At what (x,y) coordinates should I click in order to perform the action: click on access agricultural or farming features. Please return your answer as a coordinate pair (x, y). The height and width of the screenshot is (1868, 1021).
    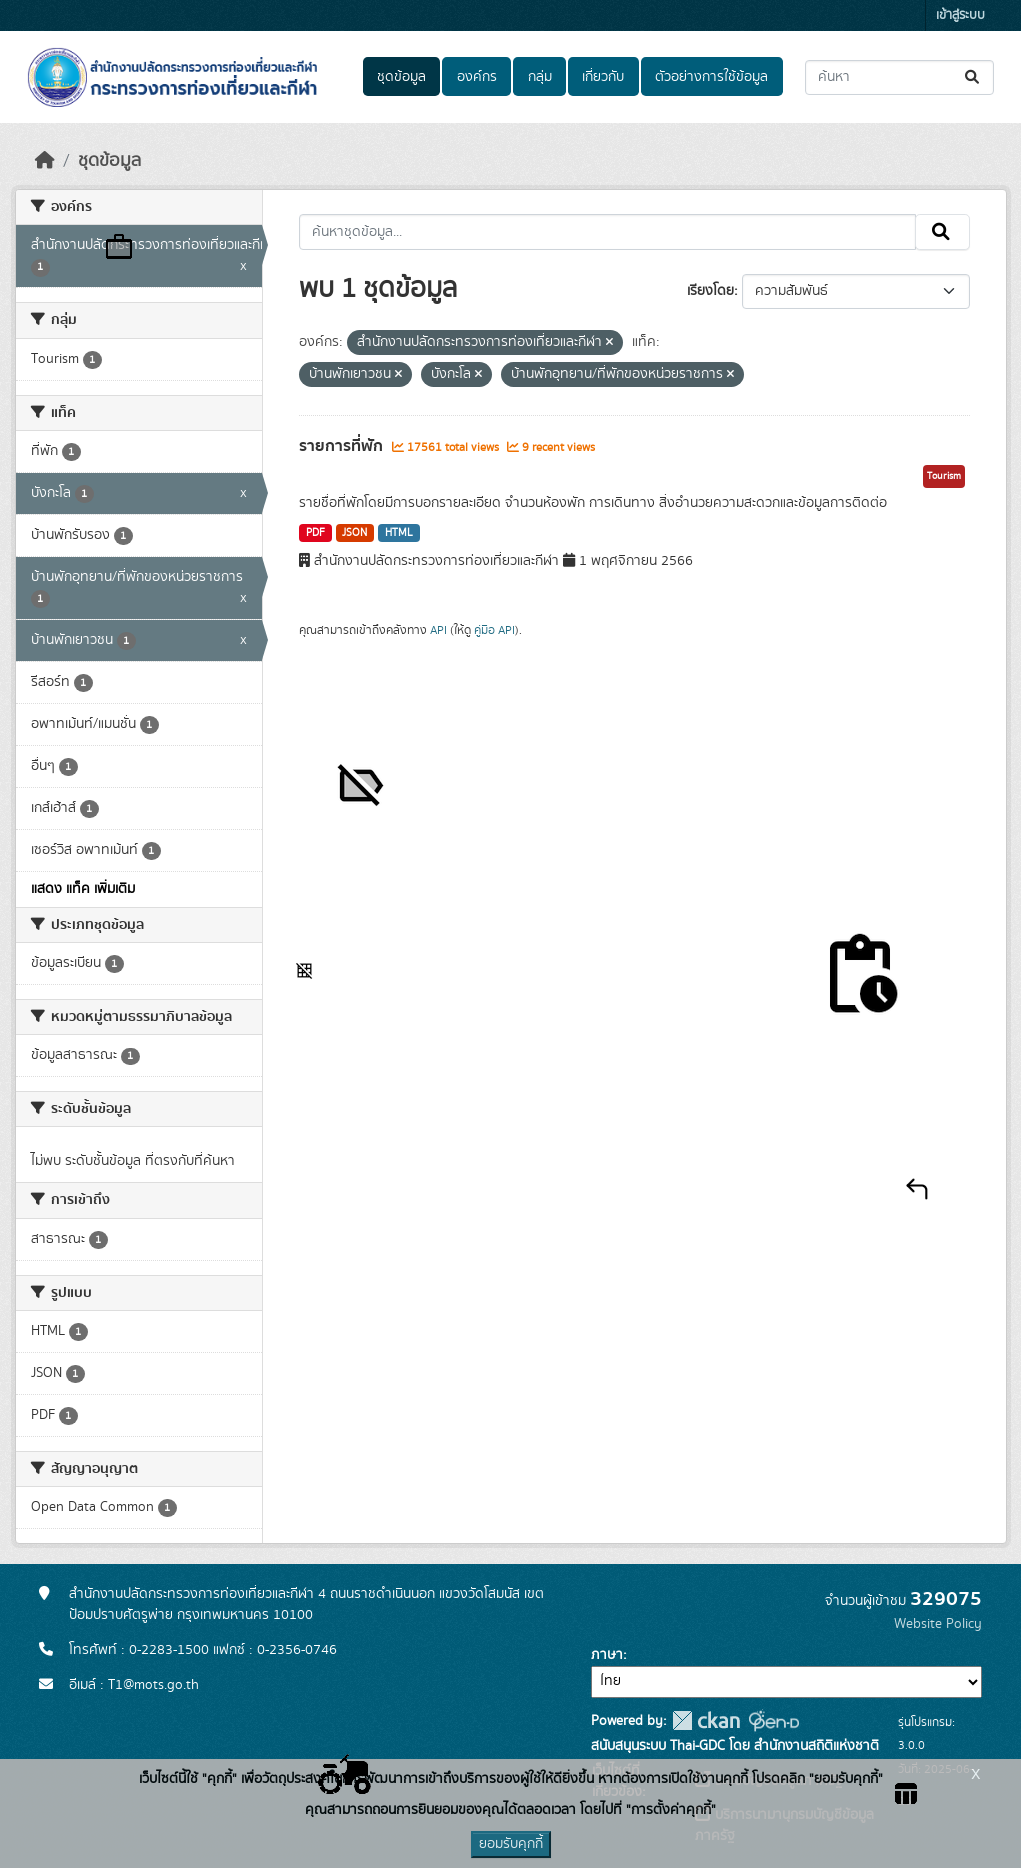
    Looking at the image, I should click on (344, 1775).